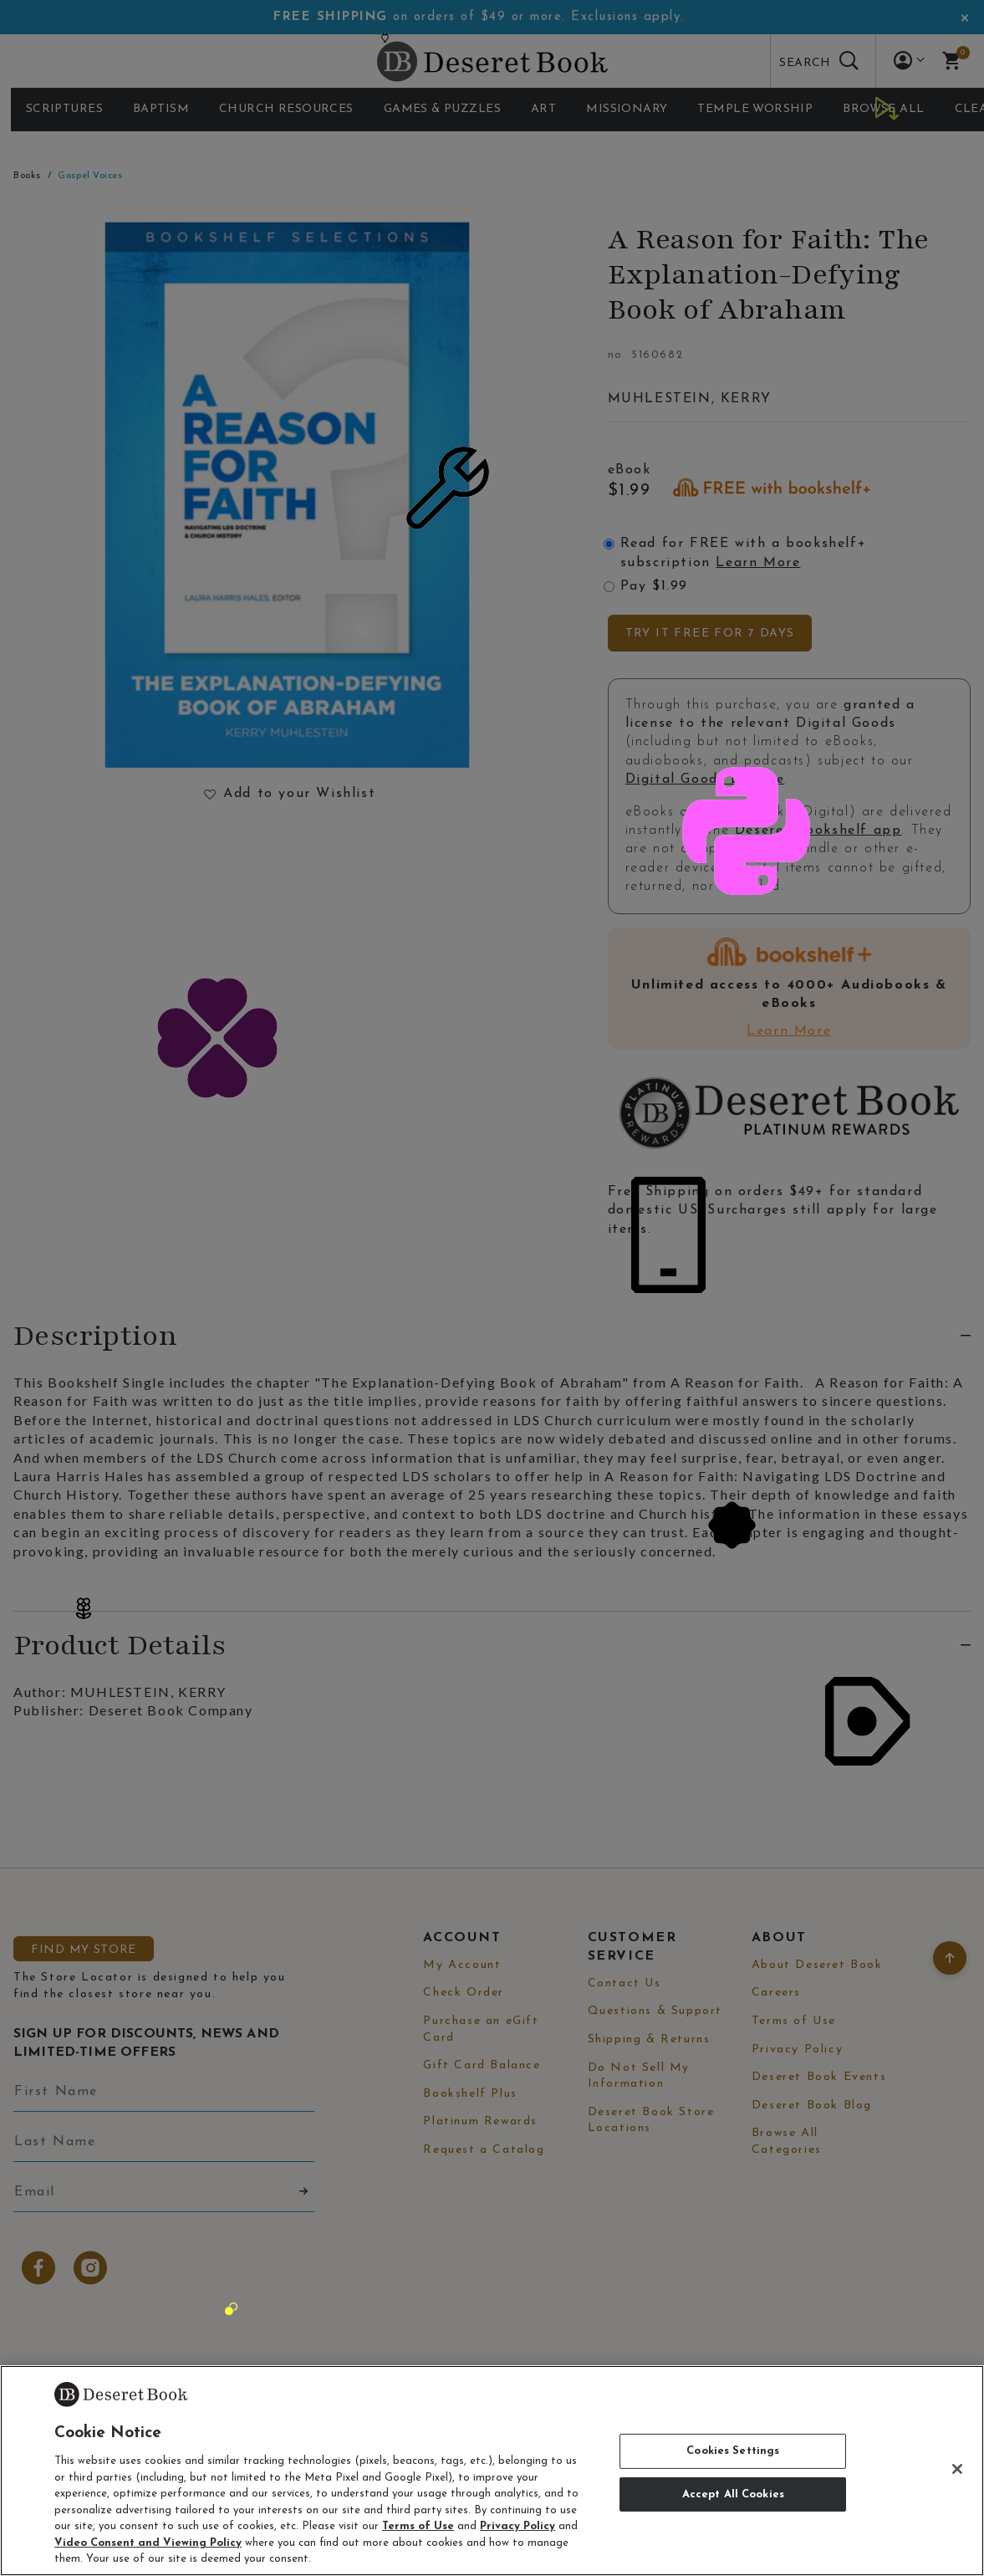 The image size is (984, 2576). What do you see at coordinates (84, 1608) in the screenshot?
I see `access garden or plant care features` at bounding box center [84, 1608].